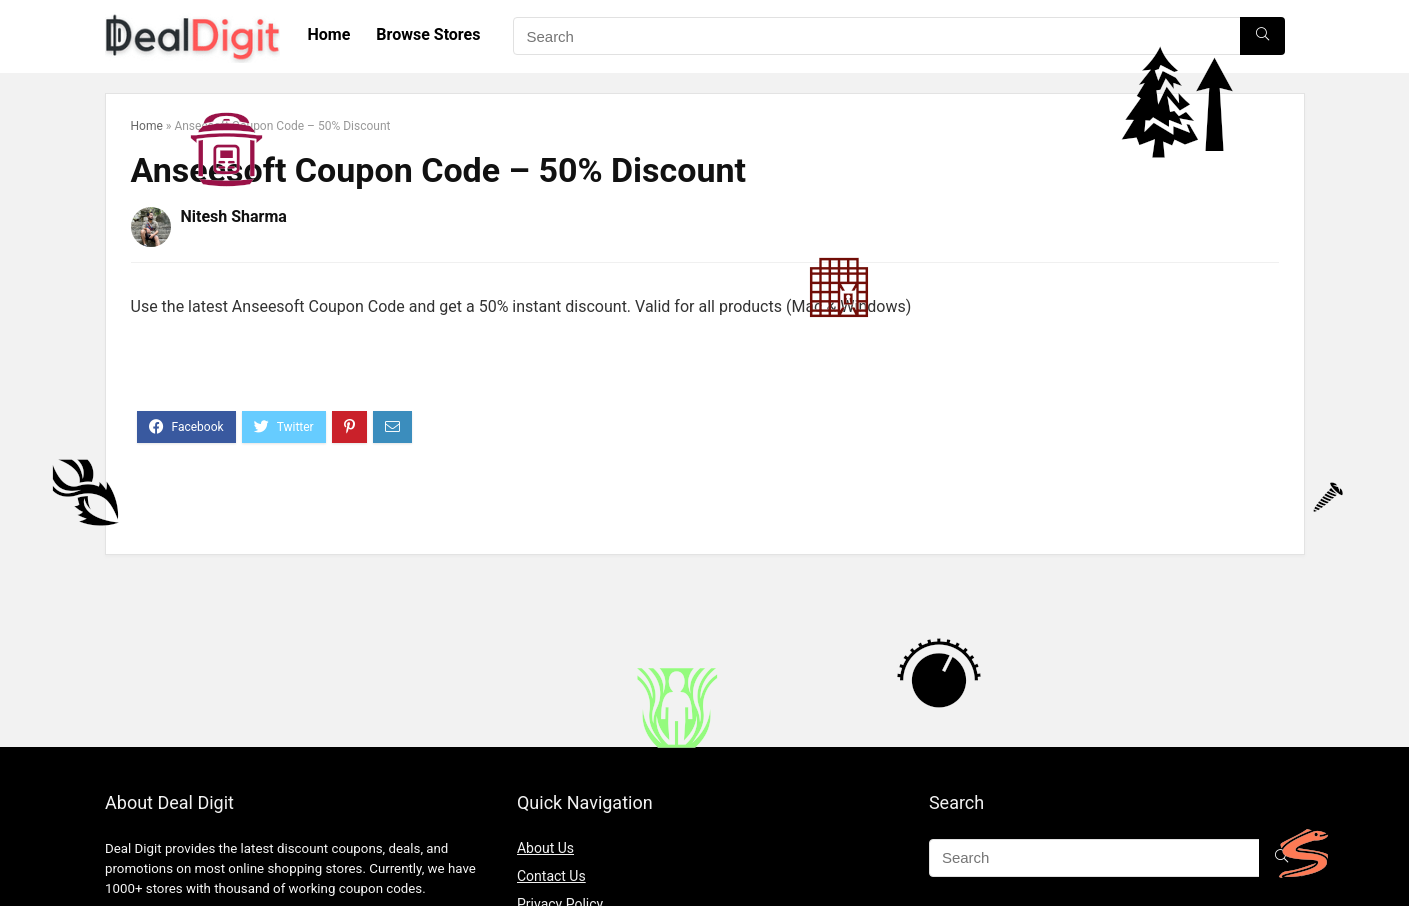  Describe the element at coordinates (85, 492) in the screenshot. I see `indicates a claw attack or slash ability` at that location.